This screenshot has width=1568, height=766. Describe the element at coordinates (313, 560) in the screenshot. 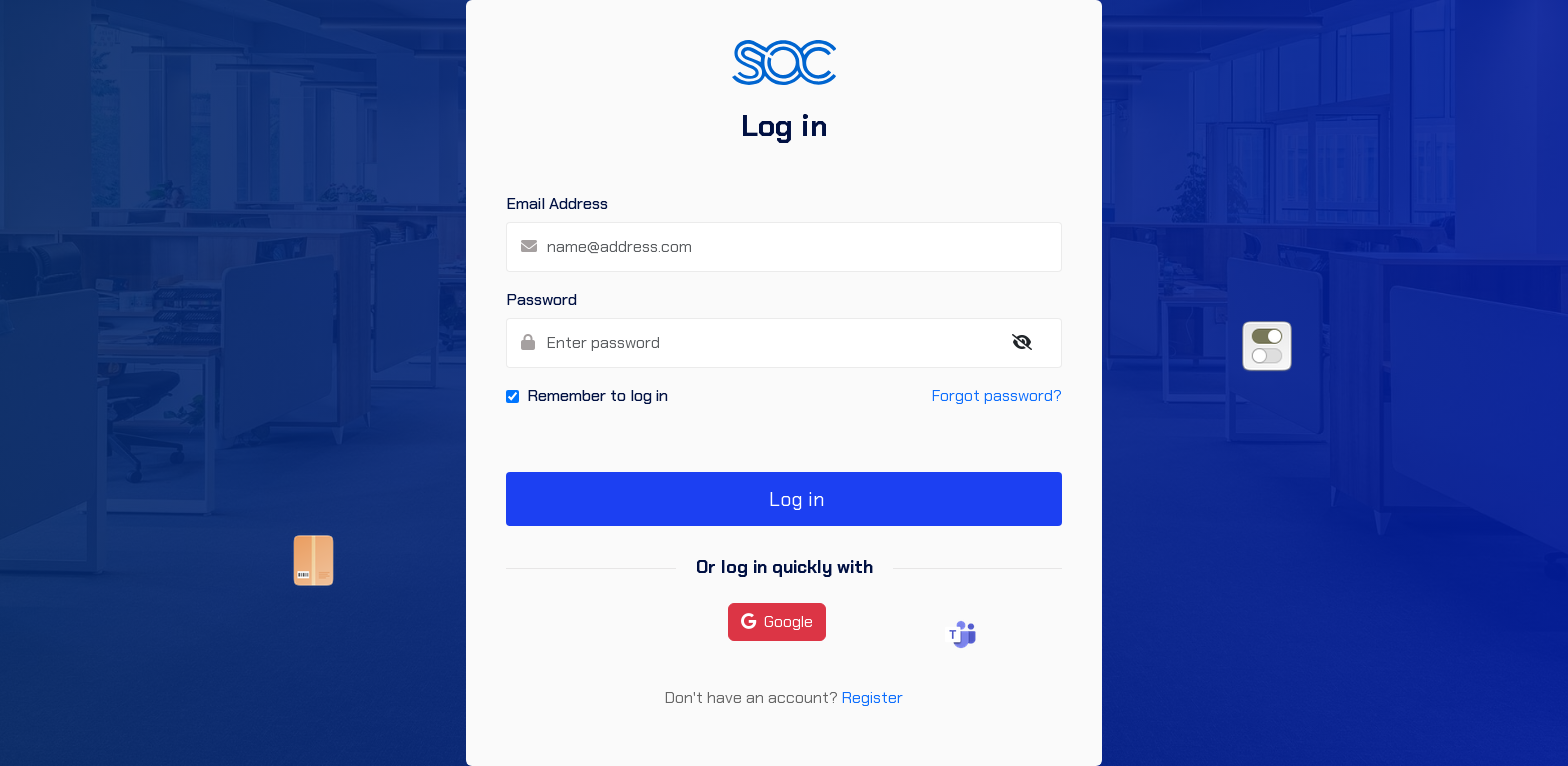

I see `open package manager application` at that location.